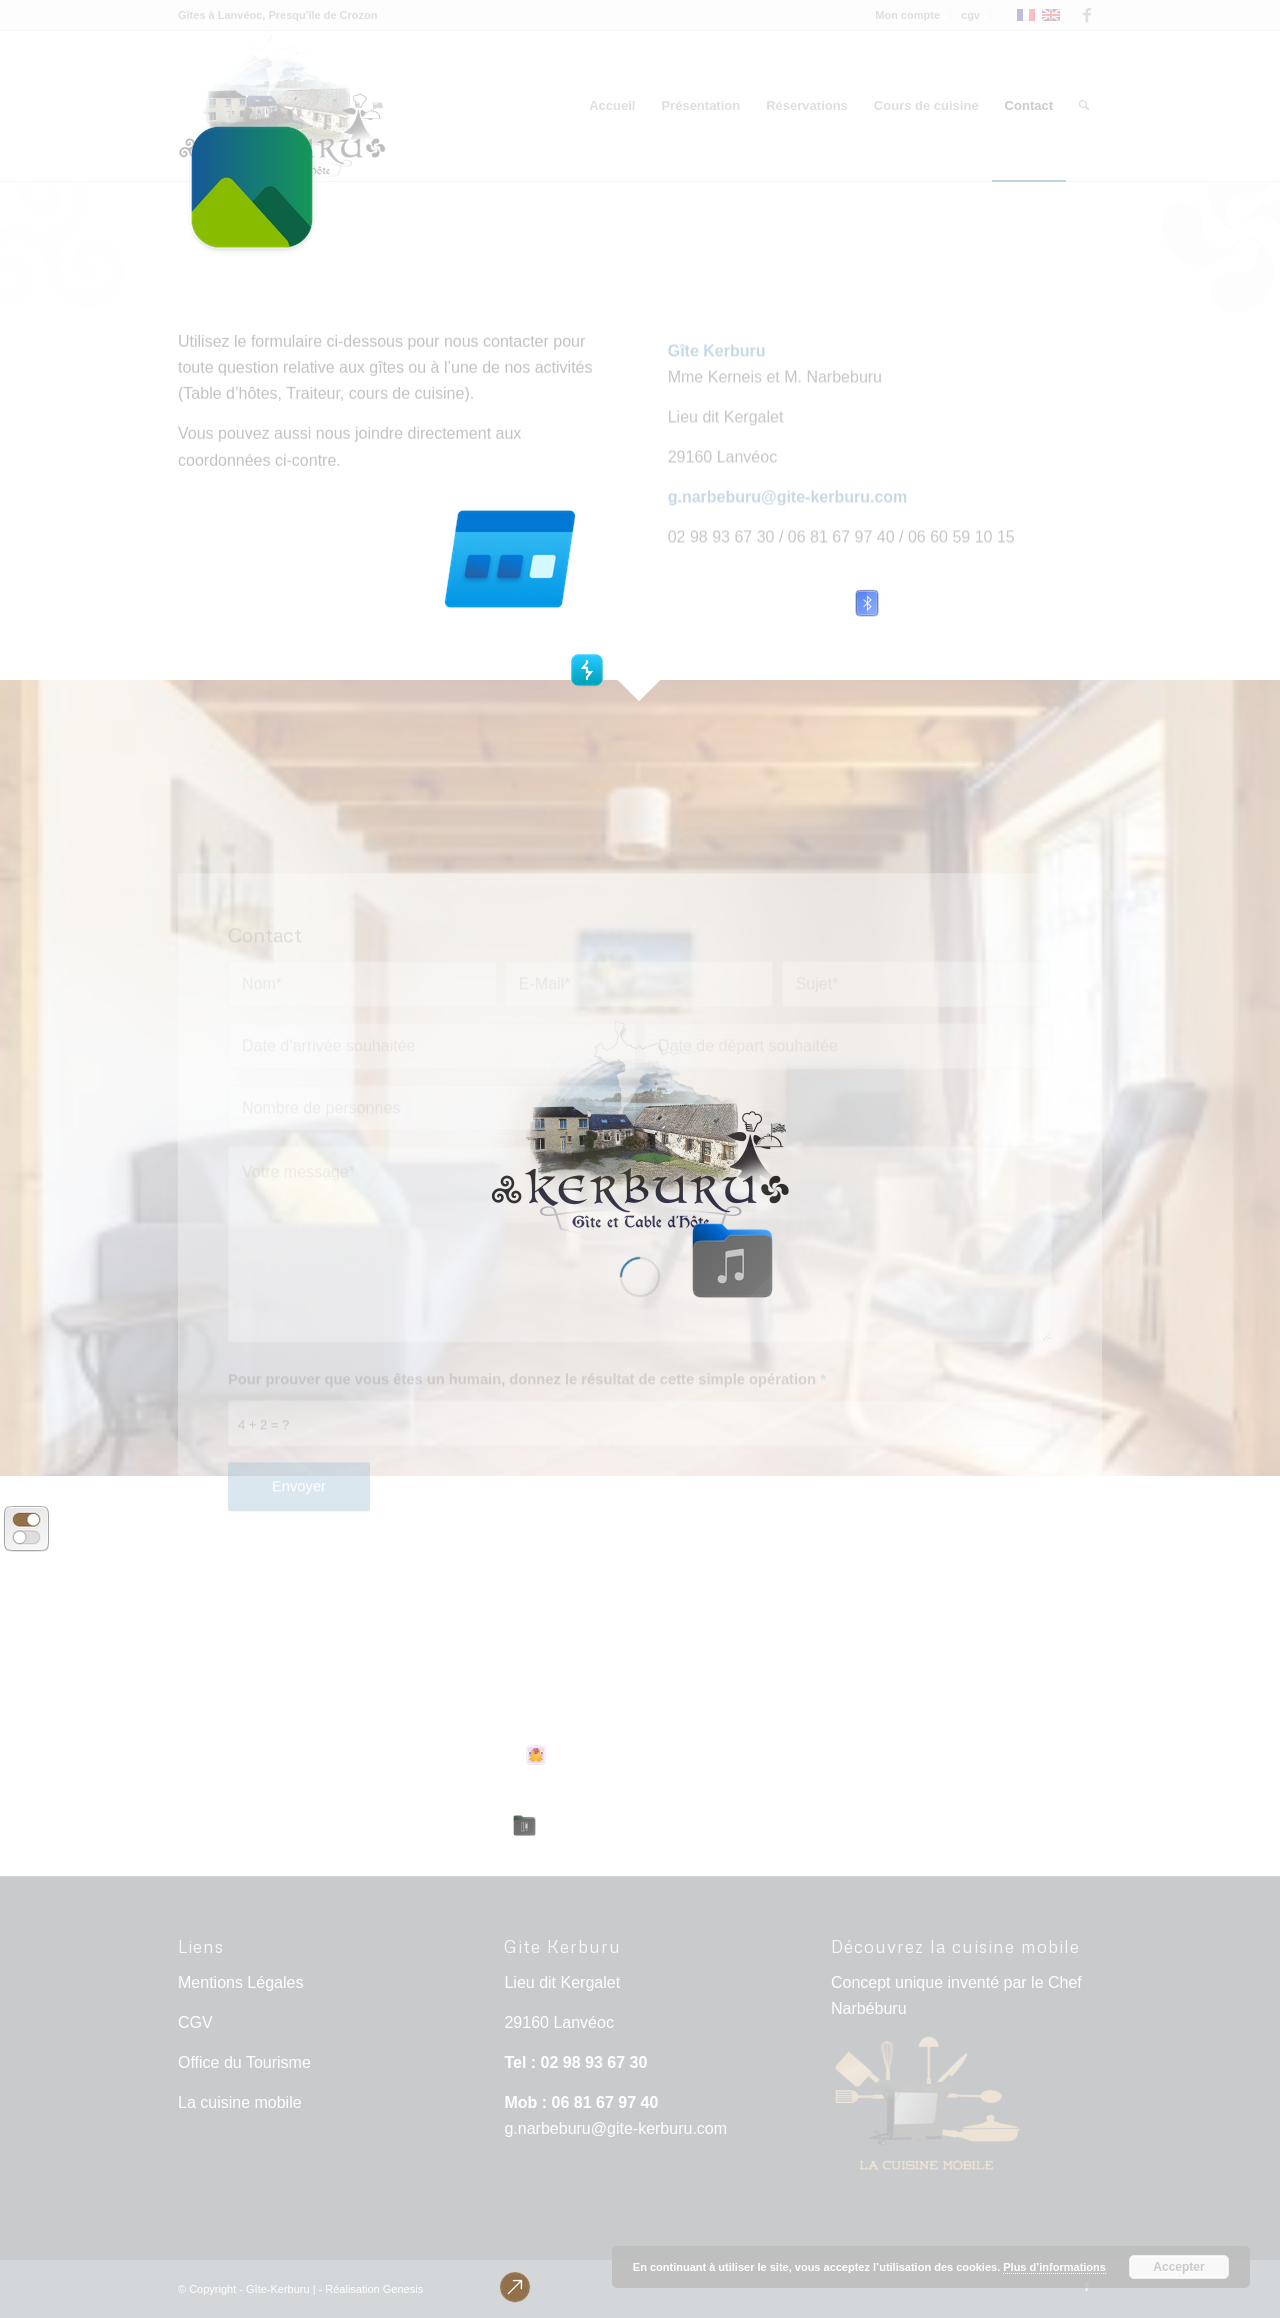 The width and height of the screenshot is (1280, 2318). What do you see at coordinates (26, 1528) in the screenshot?
I see `open unity tweak tool settings` at bounding box center [26, 1528].